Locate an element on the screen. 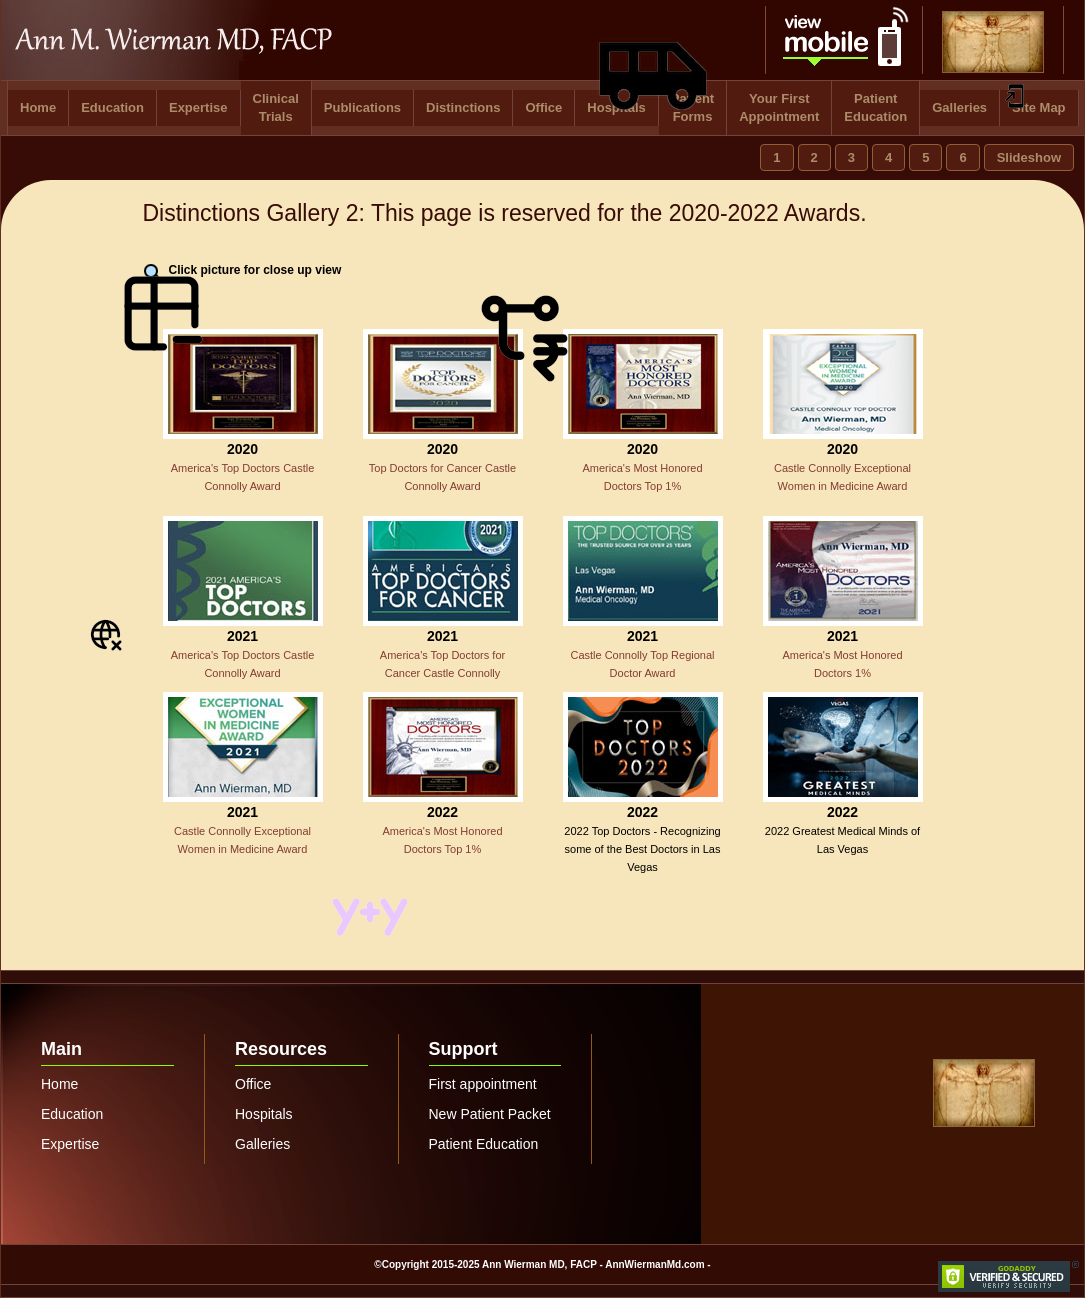 This screenshot has height=1298, width=1085. access airport shuttle services is located at coordinates (653, 76).